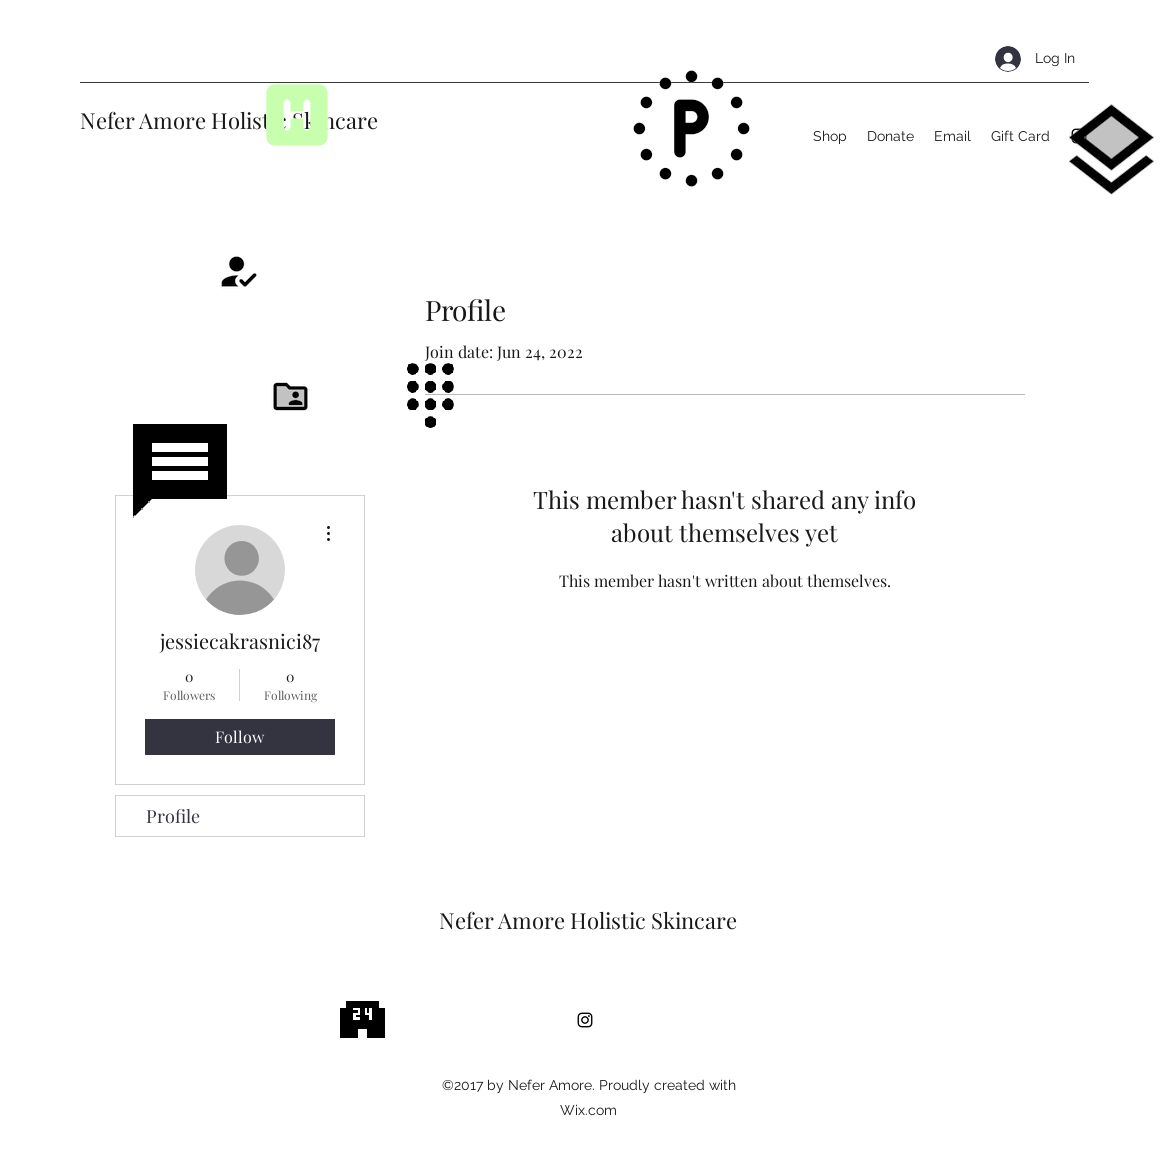  What do you see at coordinates (362, 1019) in the screenshot?
I see `find nearby convenience stores` at bounding box center [362, 1019].